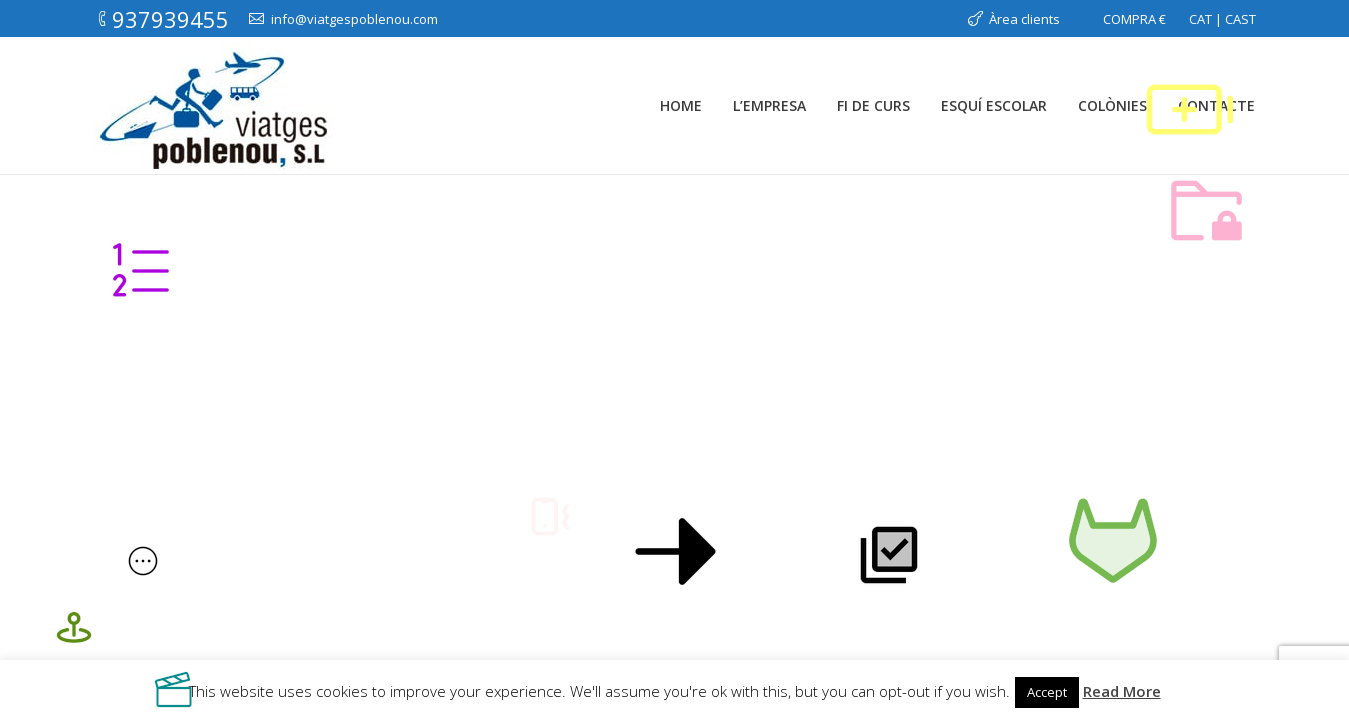  What do you see at coordinates (143, 561) in the screenshot?
I see `open more options menu` at bounding box center [143, 561].